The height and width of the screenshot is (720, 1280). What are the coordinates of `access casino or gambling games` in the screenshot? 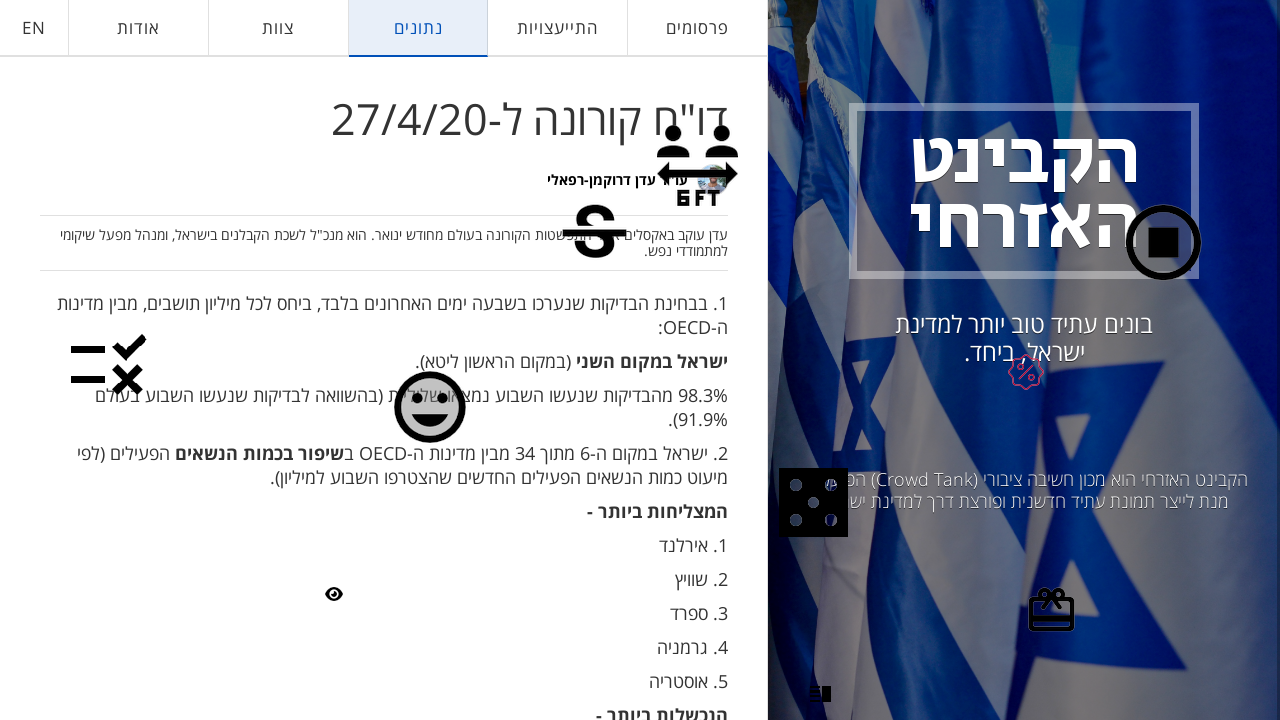 It's located at (813, 502).